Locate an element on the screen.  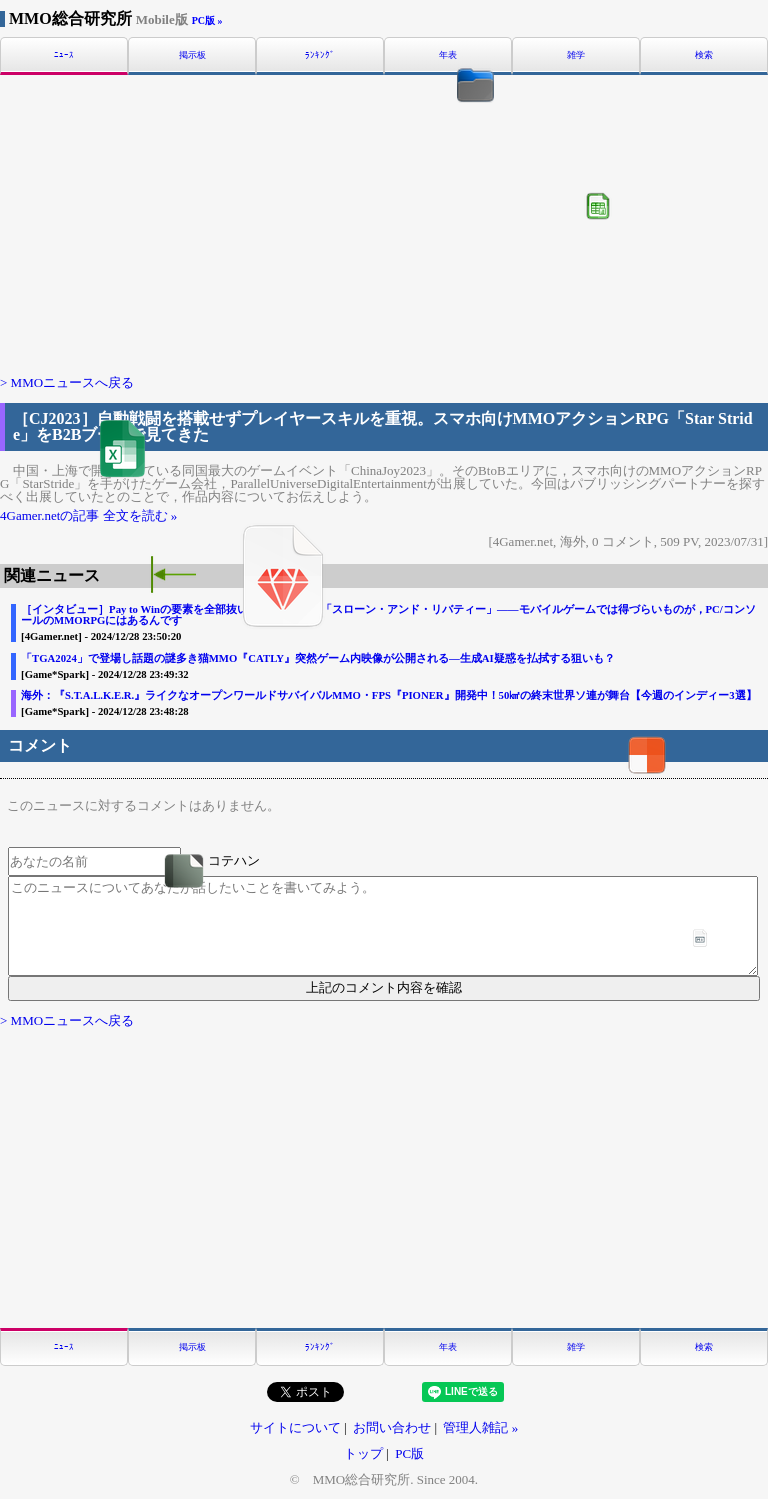
ruby programming language source file is located at coordinates (283, 576).